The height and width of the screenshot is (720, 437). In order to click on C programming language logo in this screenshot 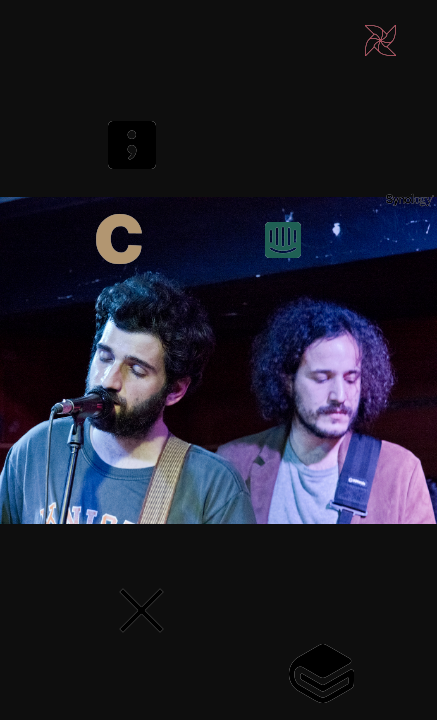, I will do `click(119, 239)`.